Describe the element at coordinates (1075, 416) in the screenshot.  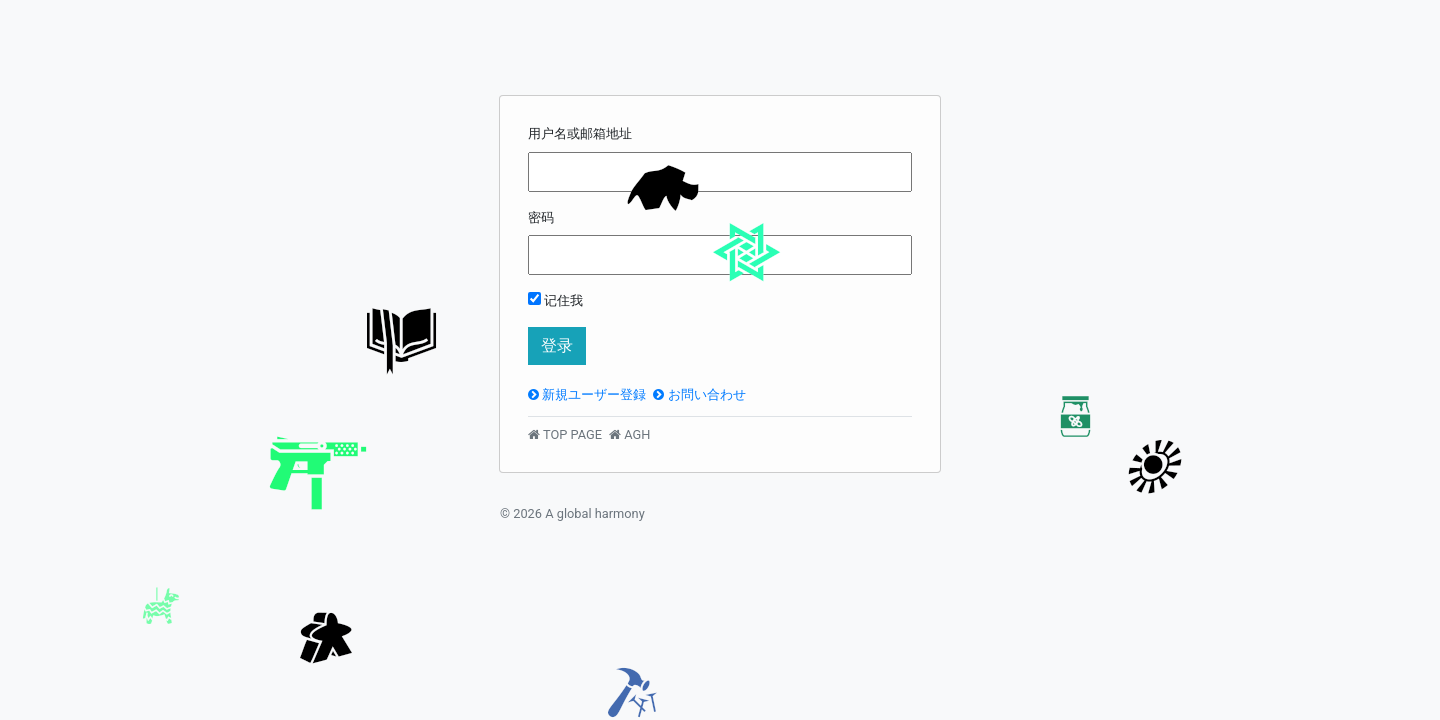
I see `honey or jam item in a game inventory` at that location.